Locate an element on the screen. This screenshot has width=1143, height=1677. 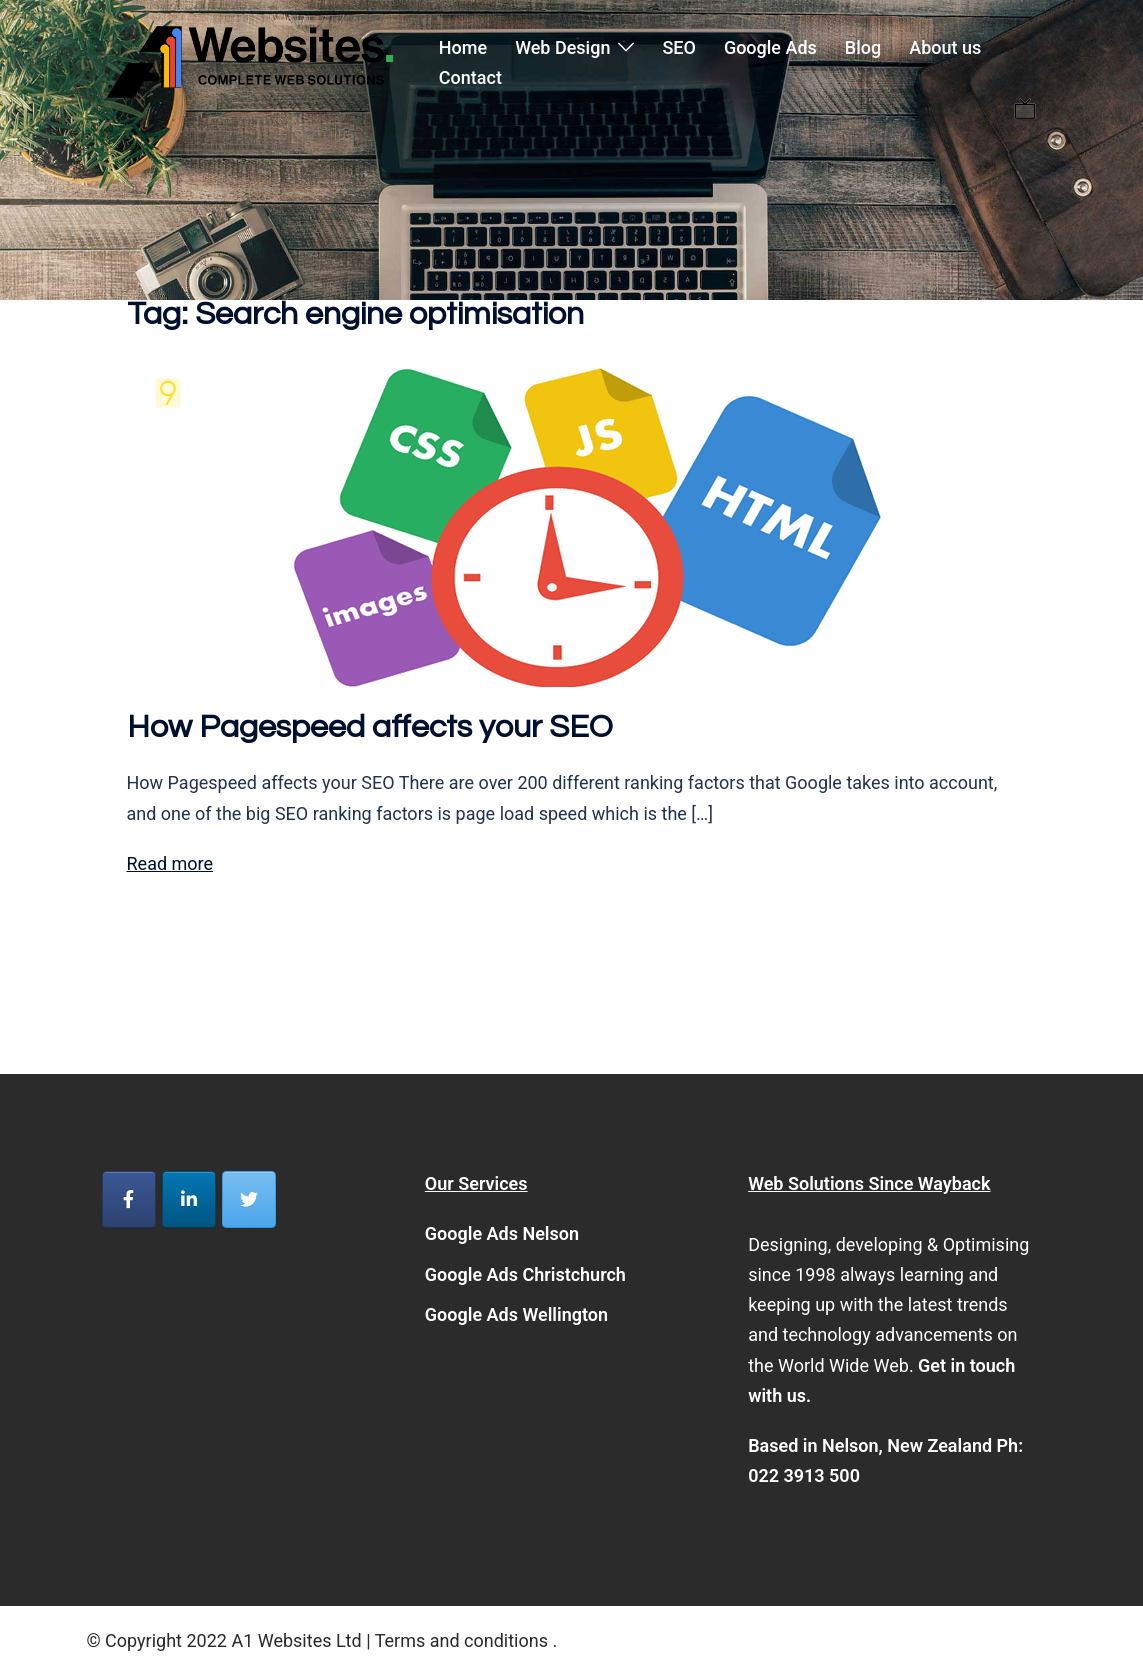
indicates the number nine in a sequence or list is located at coordinates (168, 393).